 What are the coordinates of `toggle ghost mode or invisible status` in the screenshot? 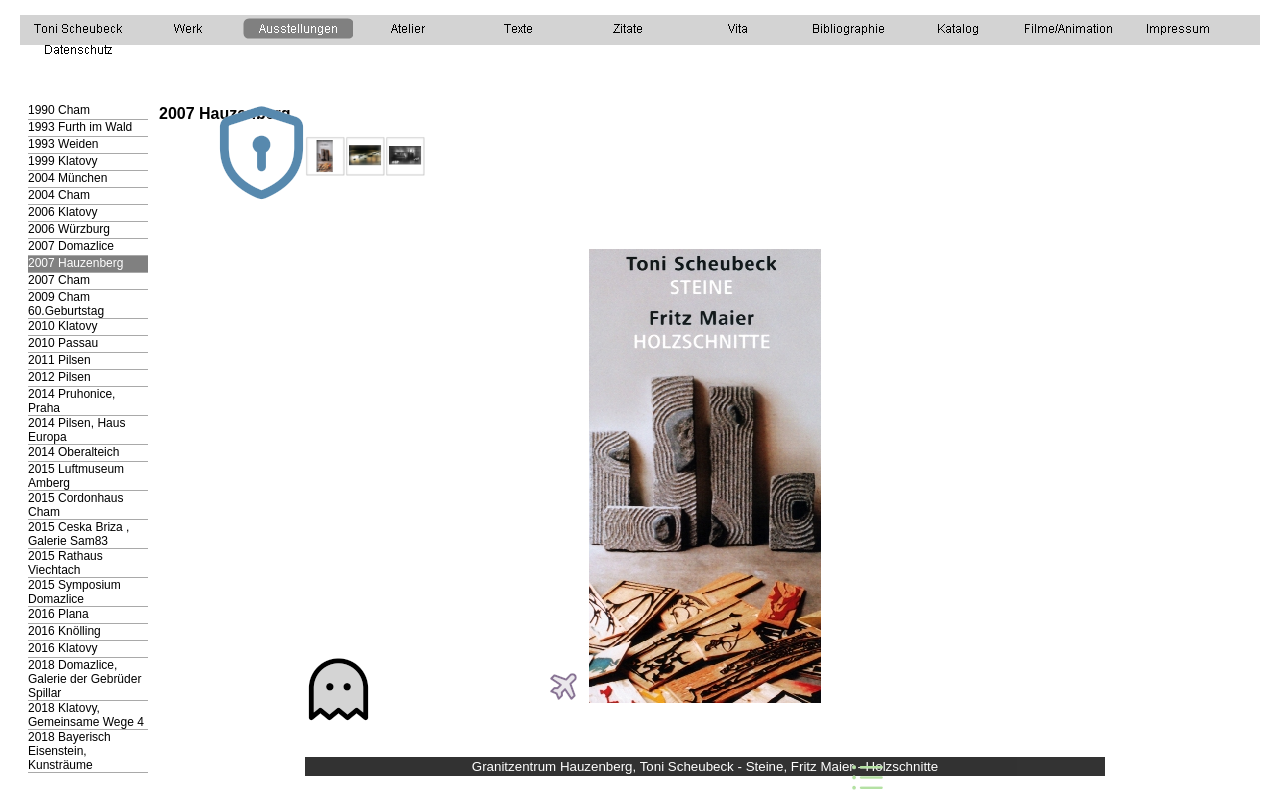 It's located at (338, 690).